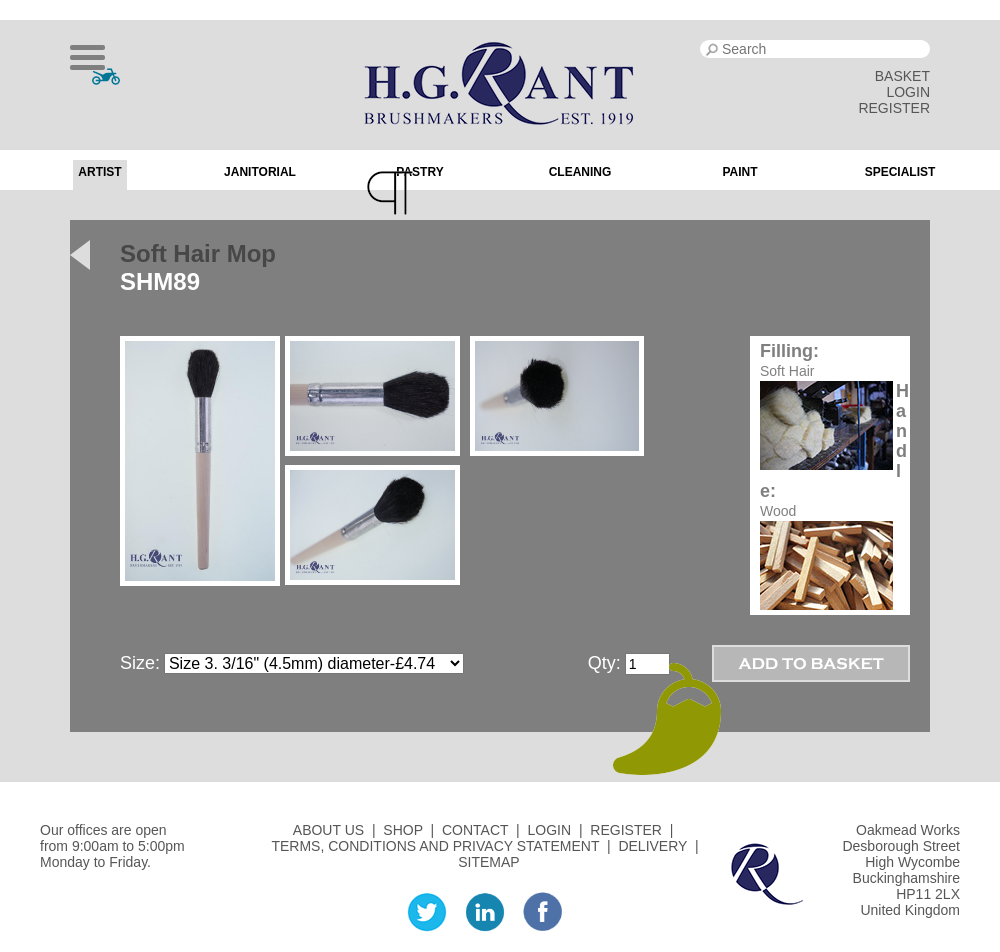 This screenshot has height=952, width=1000. Describe the element at coordinates (106, 77) in the screenshot. I see `select motorcycle as vehicle type` at that location.